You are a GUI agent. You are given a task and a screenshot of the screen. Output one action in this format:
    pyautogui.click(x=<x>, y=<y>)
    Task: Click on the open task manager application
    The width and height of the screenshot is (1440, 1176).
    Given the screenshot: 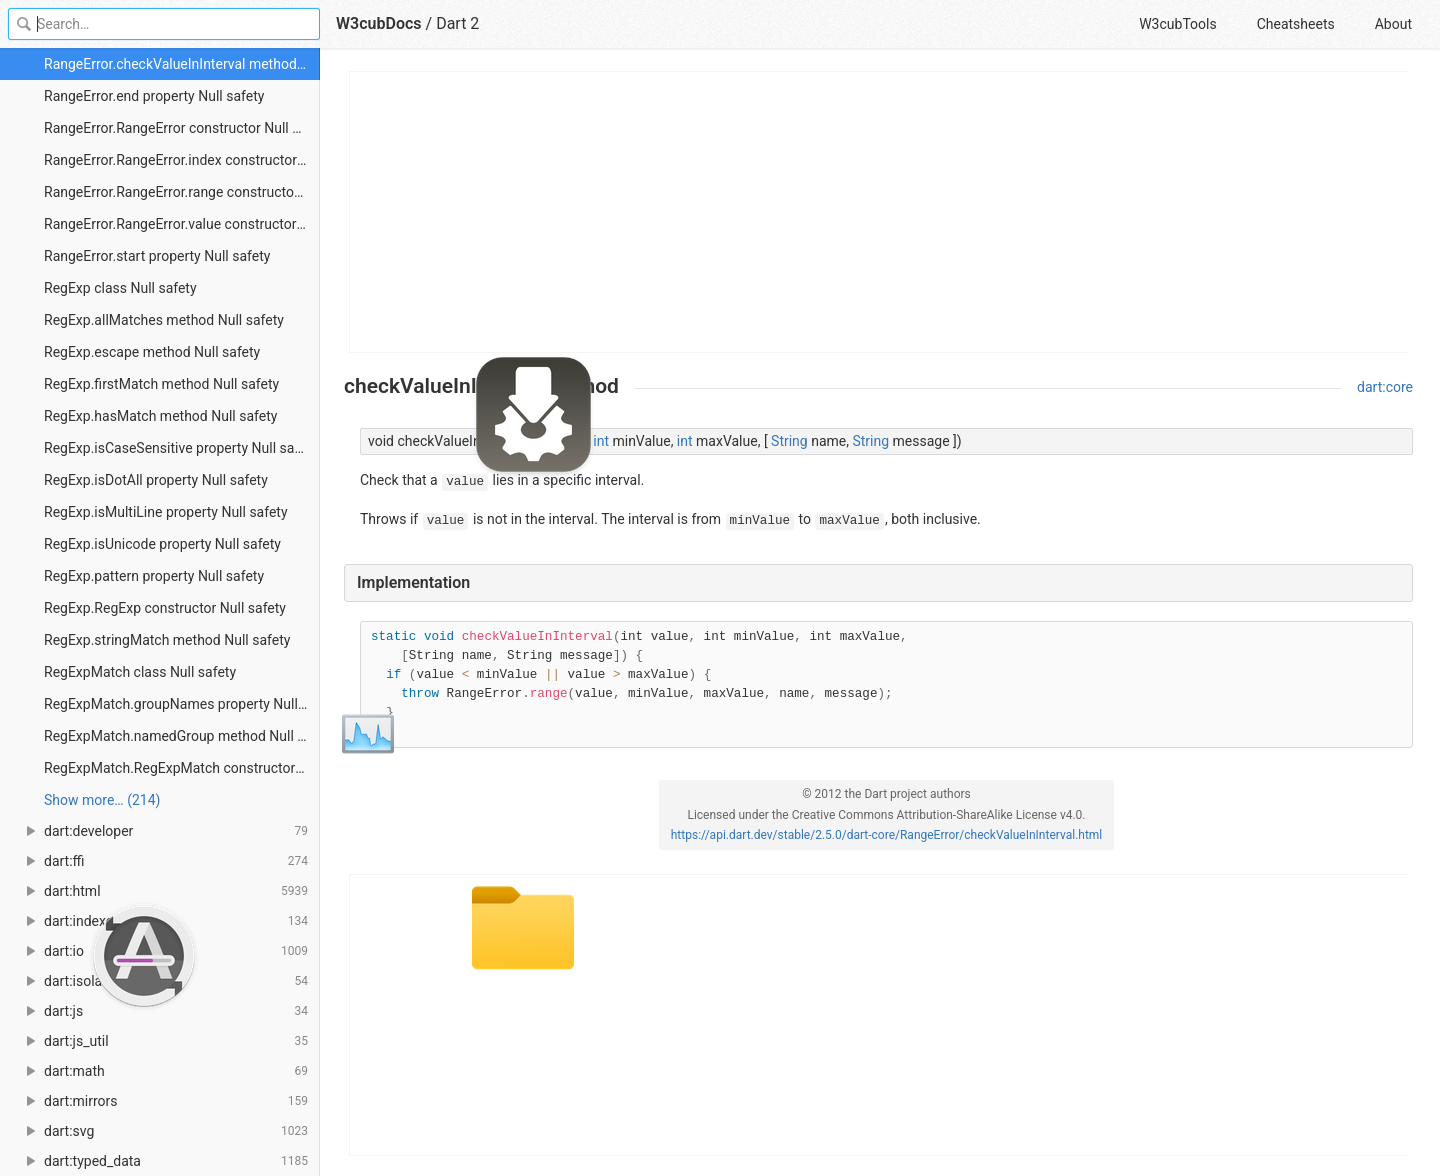 What is the action you would take?
    pyautogui.click(x=368, y=734)
    